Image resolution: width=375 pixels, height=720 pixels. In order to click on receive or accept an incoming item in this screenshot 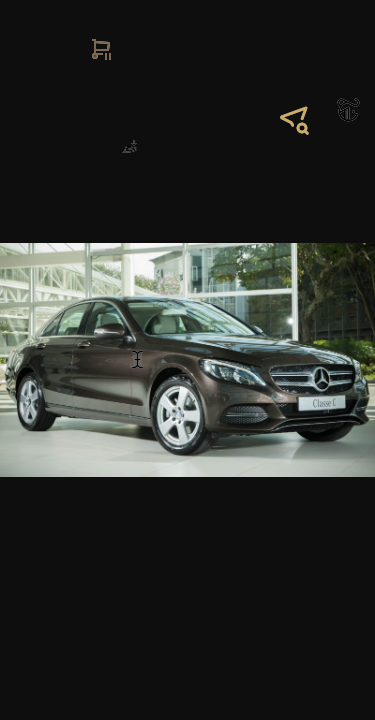, I will do `click(130, 147)`.